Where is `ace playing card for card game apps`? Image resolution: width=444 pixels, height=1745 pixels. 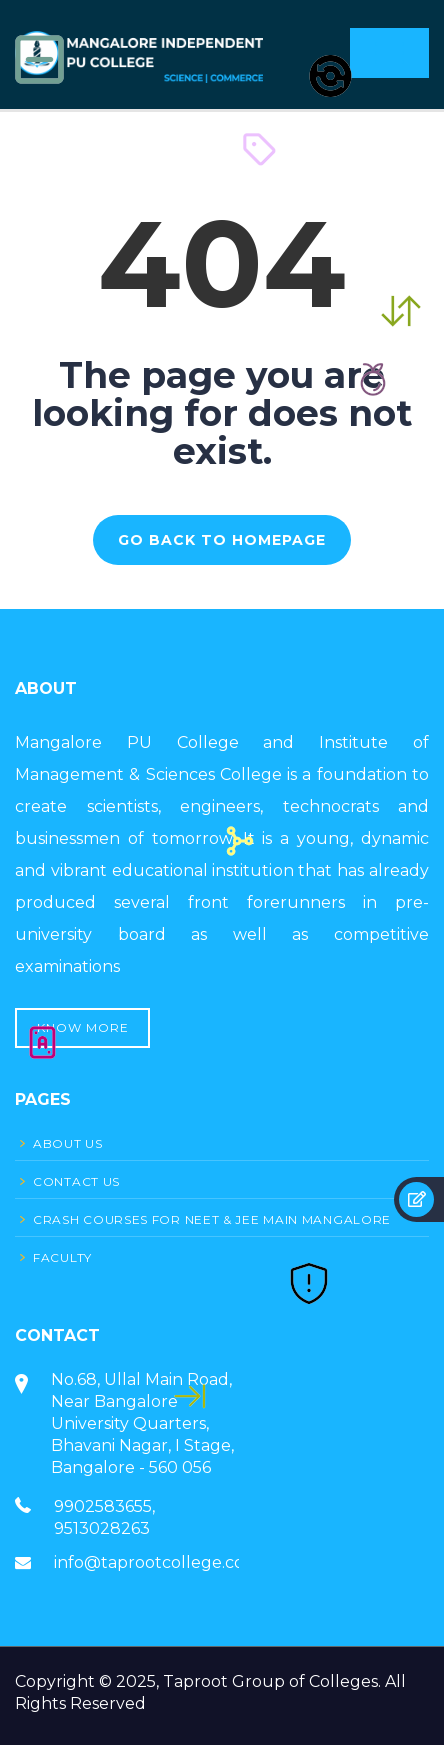
ace playing card for card game apps is located at coordinates (42, 1042).